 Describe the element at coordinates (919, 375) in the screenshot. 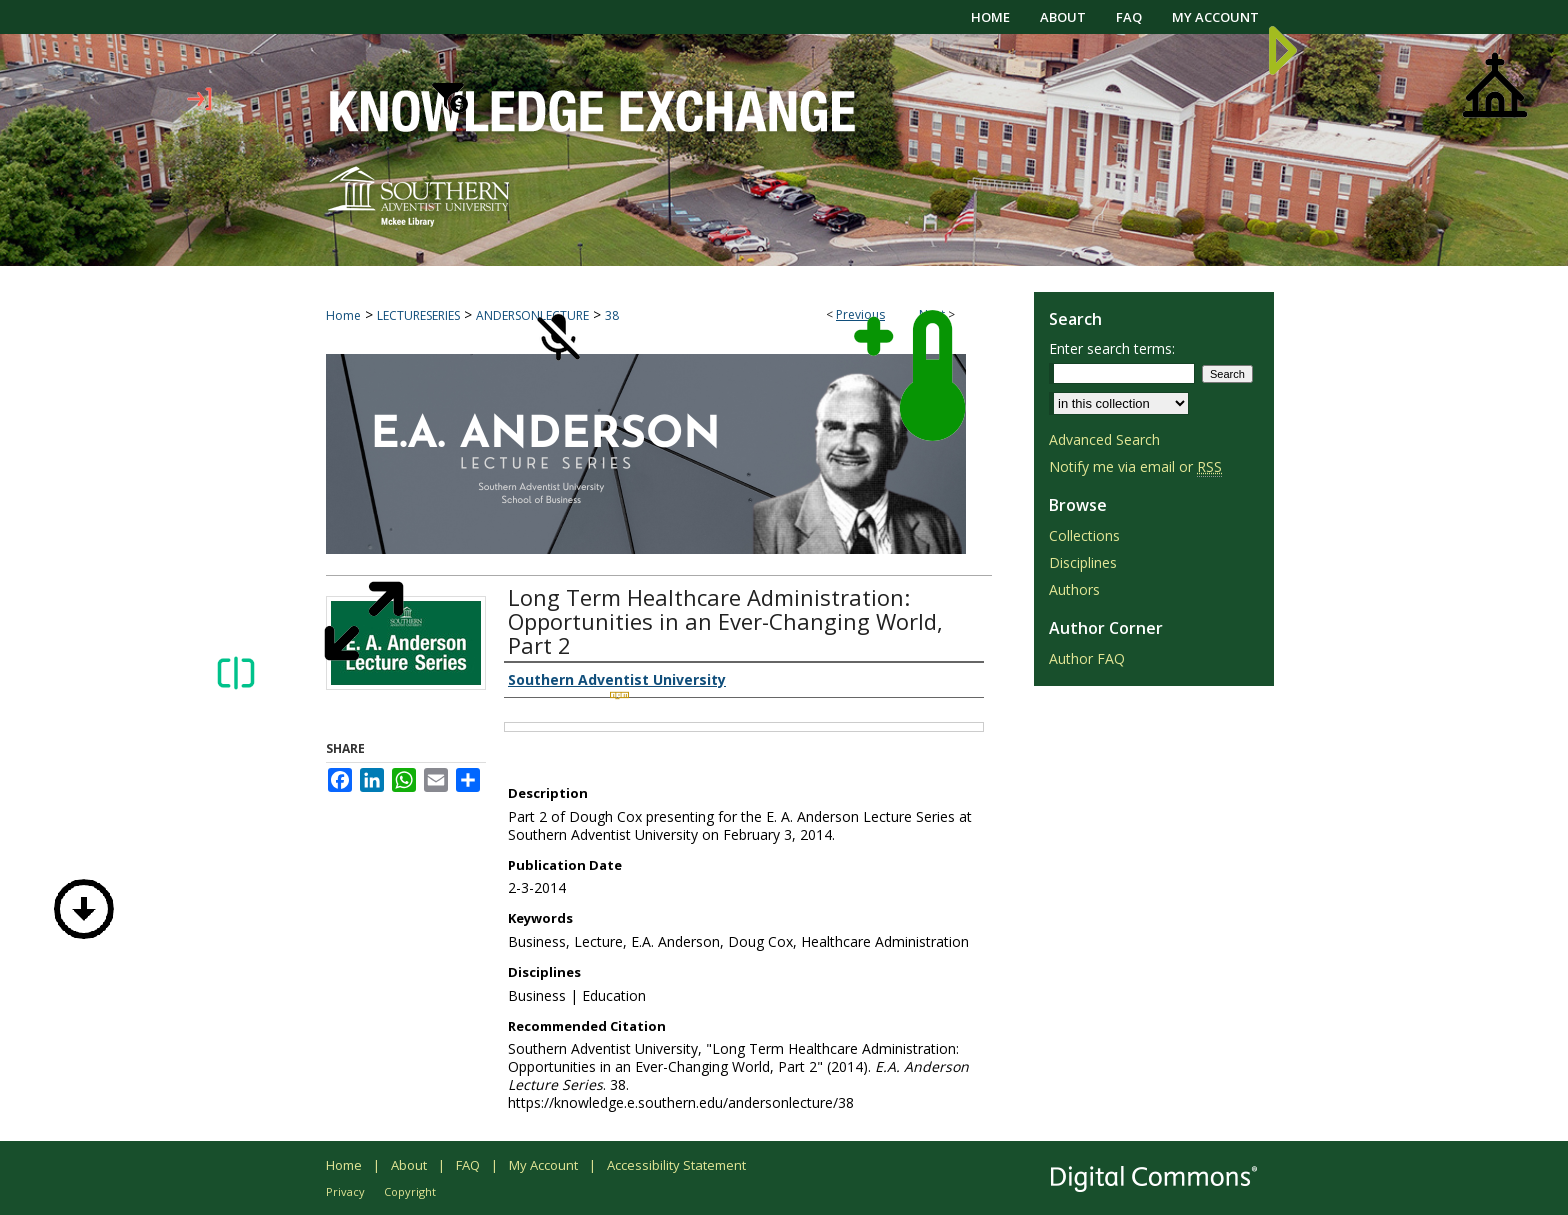

I see `increase temperature setting` at that location.